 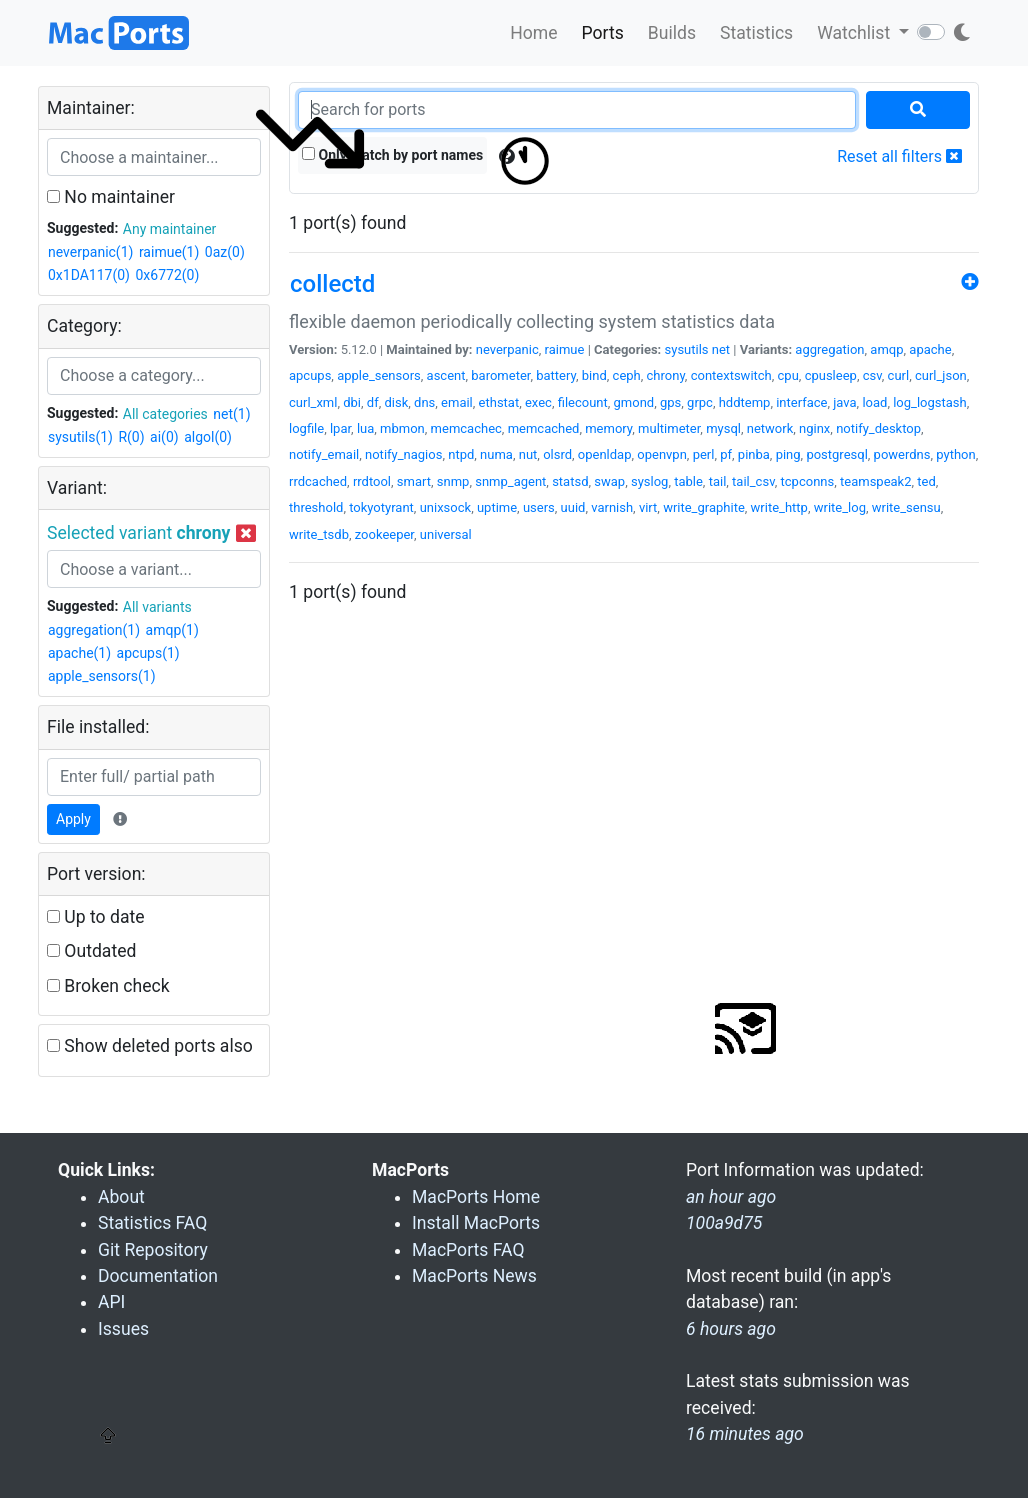 What do you see at coordinates (310, 139) in the screenshot?
I see `indicates a declining trend or decrease in value` at bounding box center [310, 139].